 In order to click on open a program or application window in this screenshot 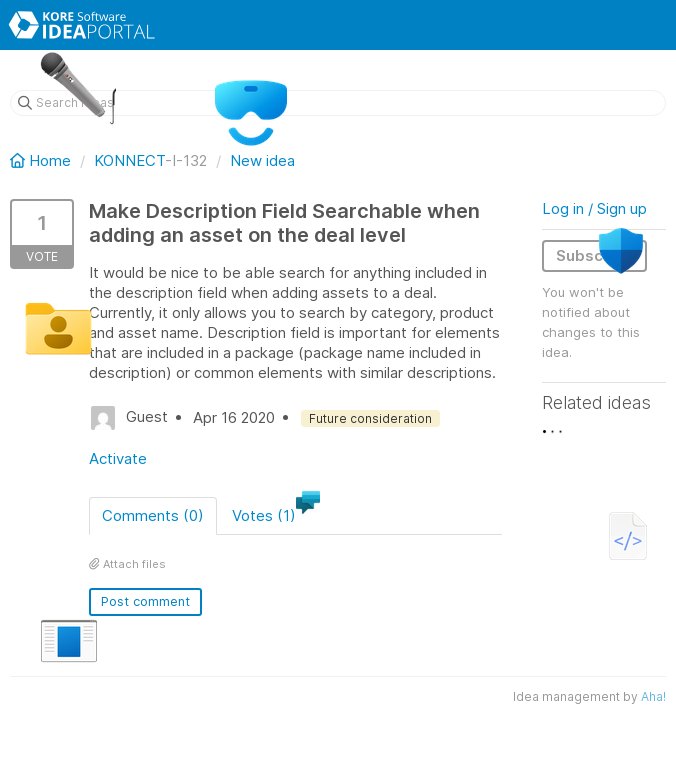, I will do `click(69, 641)`.